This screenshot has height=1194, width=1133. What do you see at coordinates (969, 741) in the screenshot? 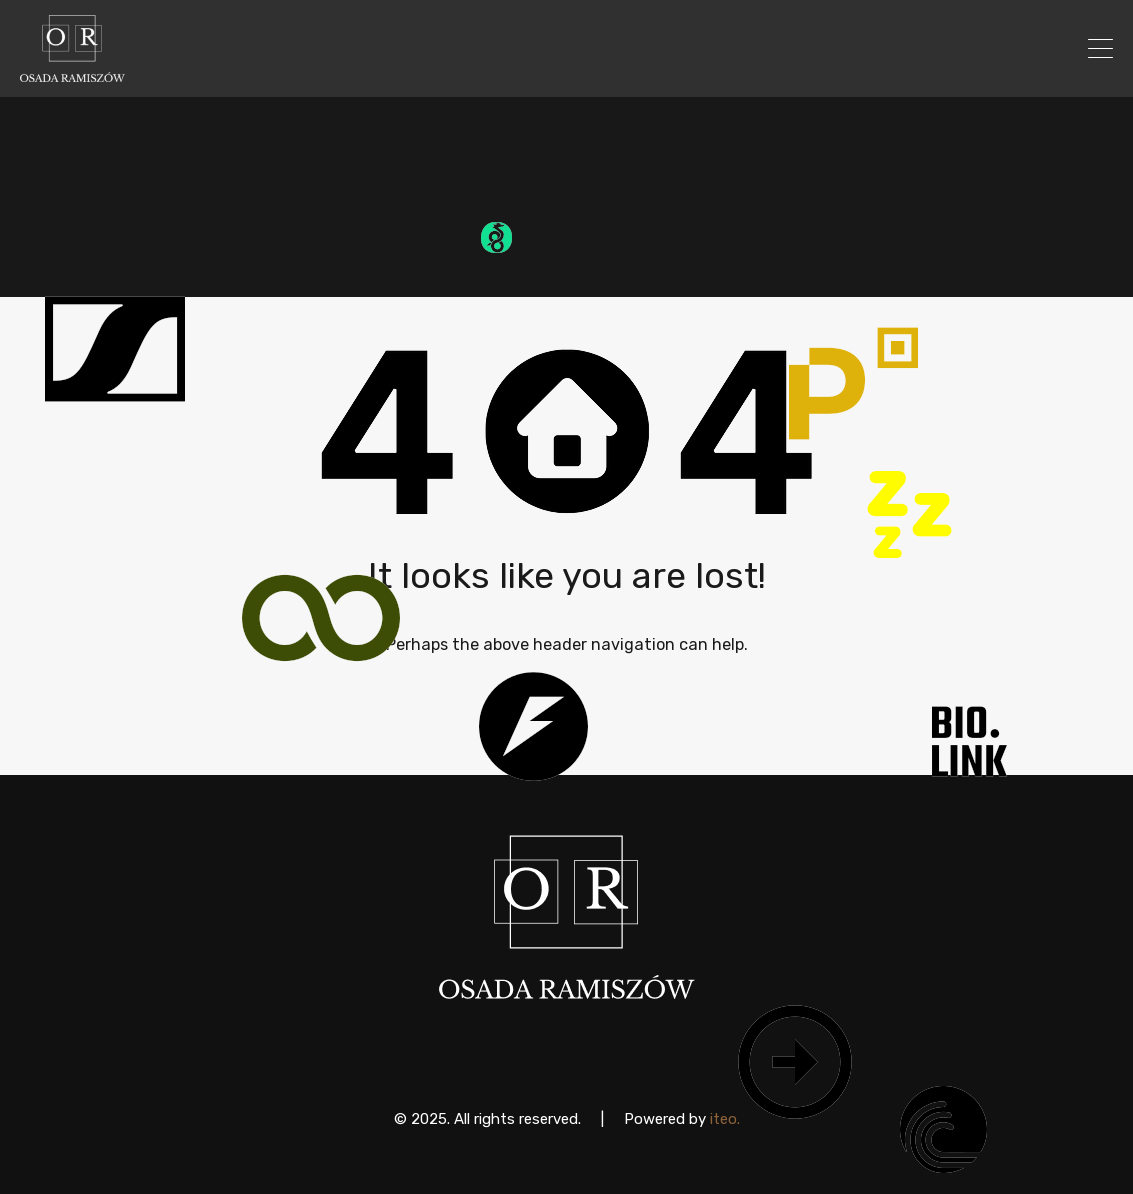
I see `link to biolink profile` at bounding box center [969, 741].